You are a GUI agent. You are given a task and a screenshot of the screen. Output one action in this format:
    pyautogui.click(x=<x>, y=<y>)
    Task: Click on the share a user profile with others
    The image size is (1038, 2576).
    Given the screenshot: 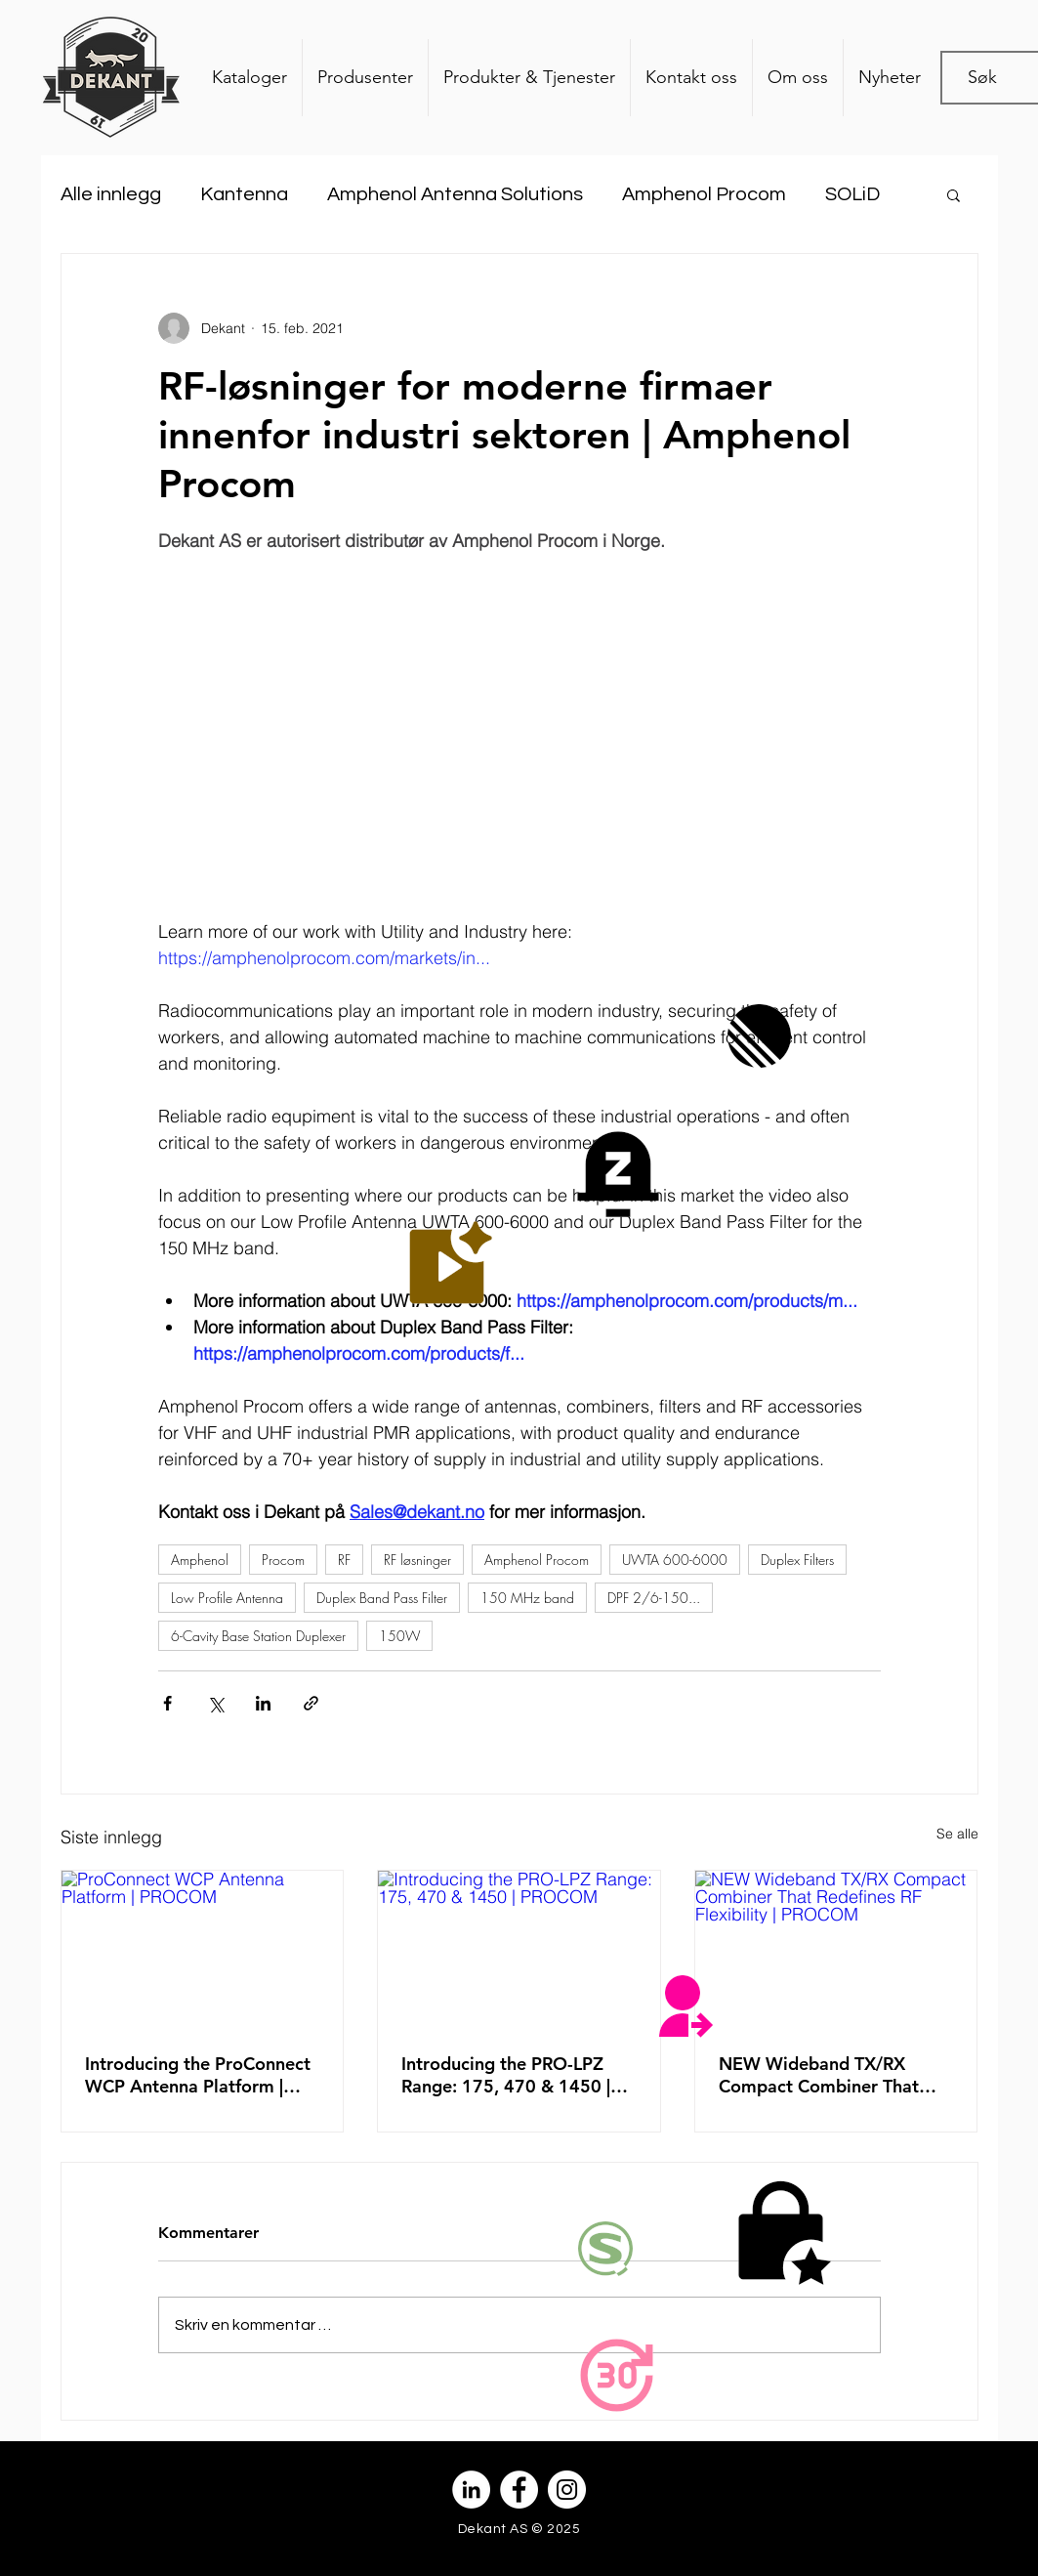 What is the action you would take?
    pyautogui.click(x=683, y=2007)
    